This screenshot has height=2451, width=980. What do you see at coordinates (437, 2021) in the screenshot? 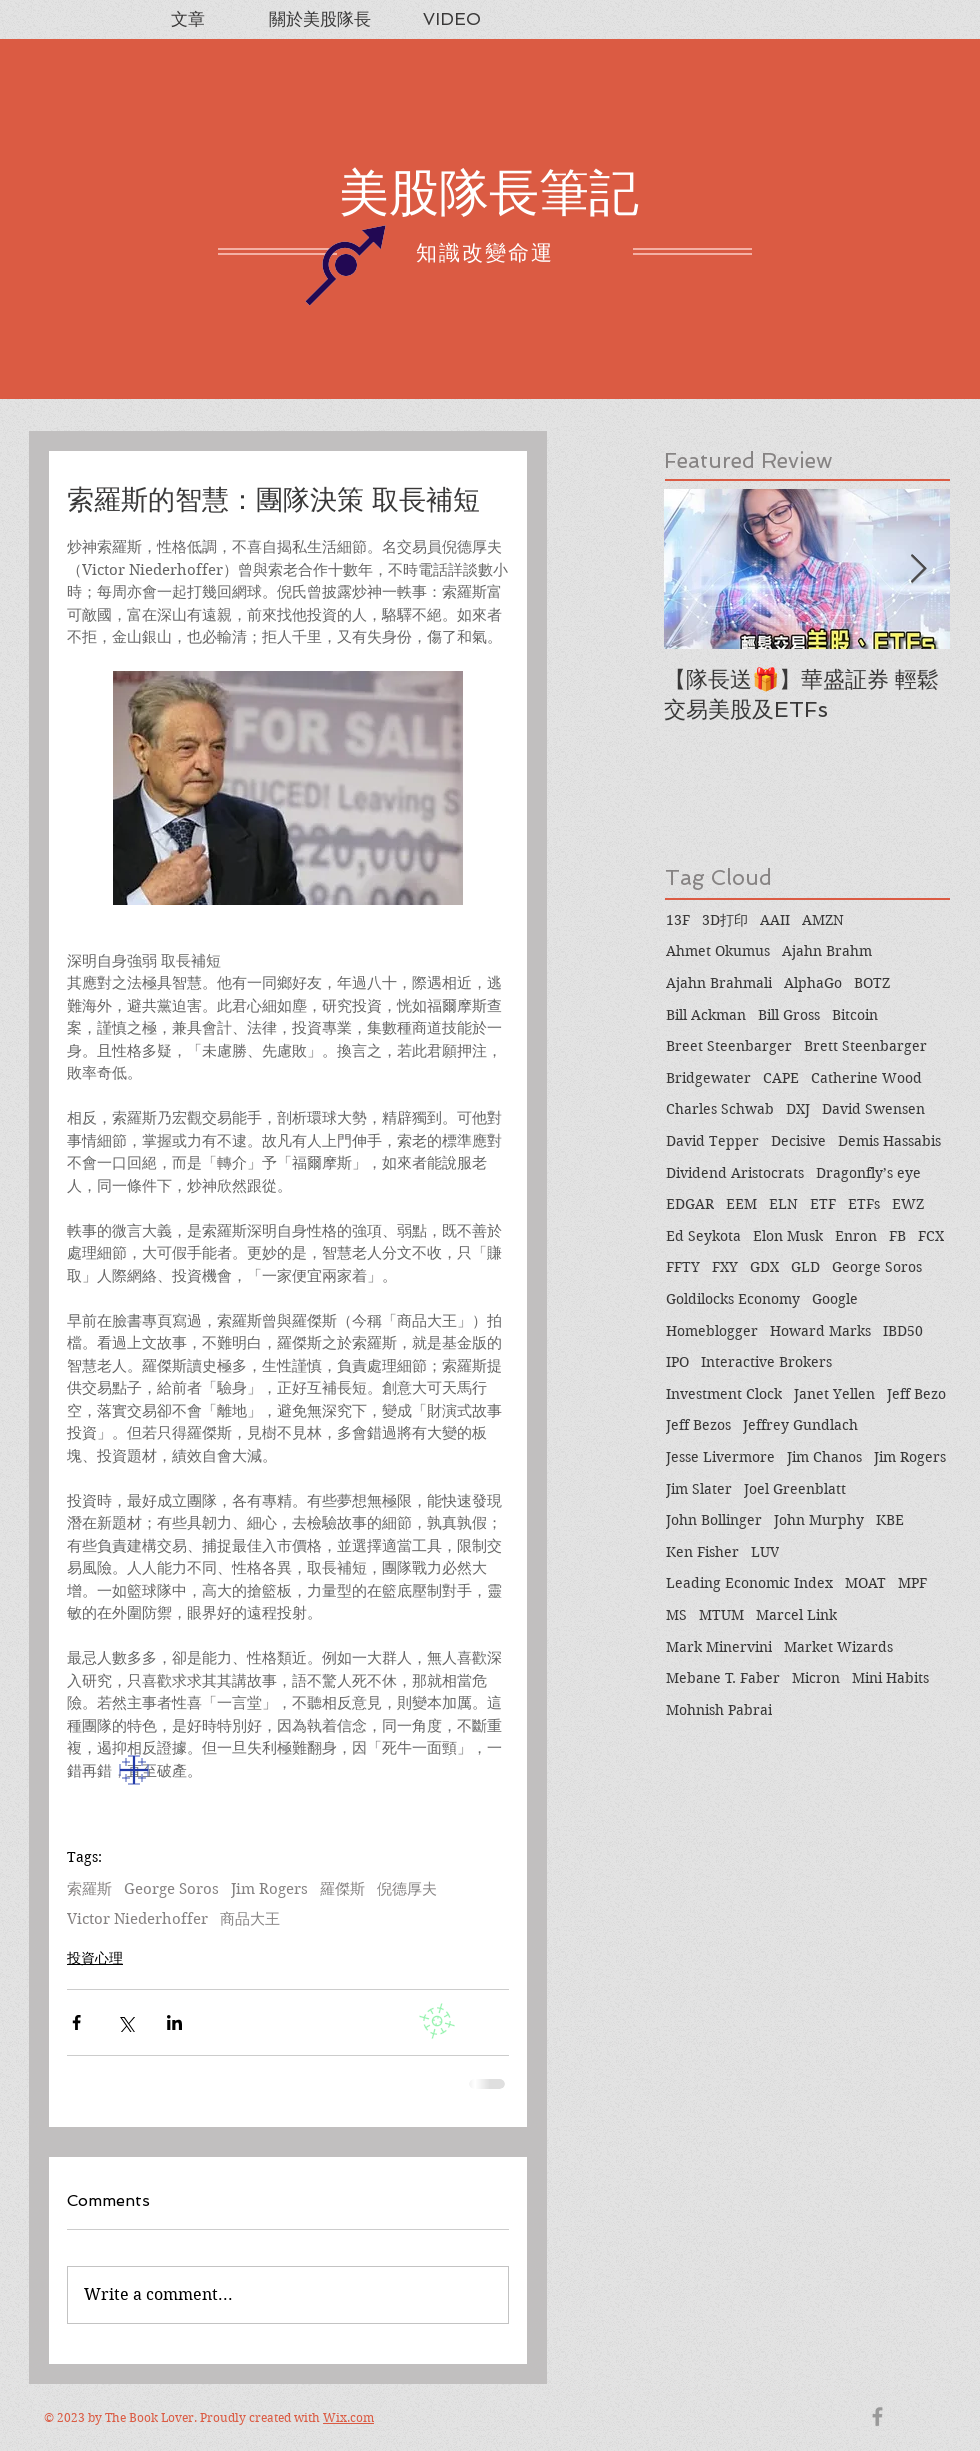
I see `target or aim at a specific point` at bounding box center [437, 2021].